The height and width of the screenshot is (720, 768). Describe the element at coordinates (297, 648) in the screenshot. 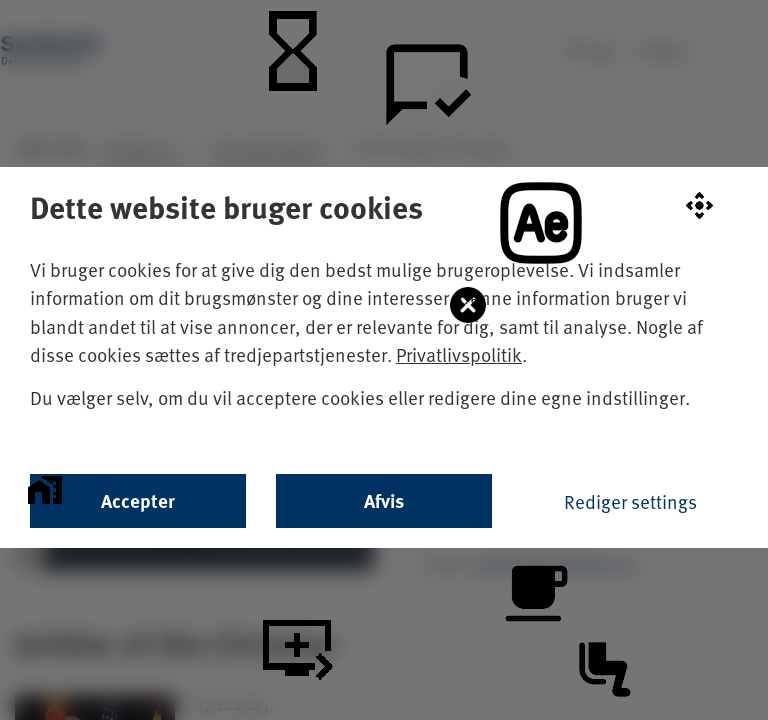

I see `add current media to play next in queue` at that location.